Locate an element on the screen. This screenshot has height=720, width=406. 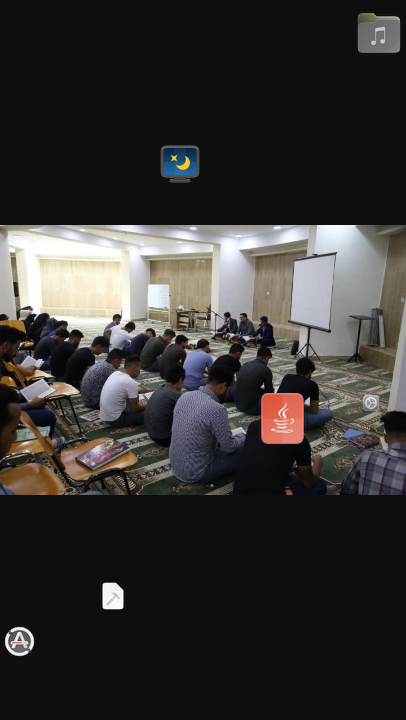
open system preferences is located at coordinates (371, 403).